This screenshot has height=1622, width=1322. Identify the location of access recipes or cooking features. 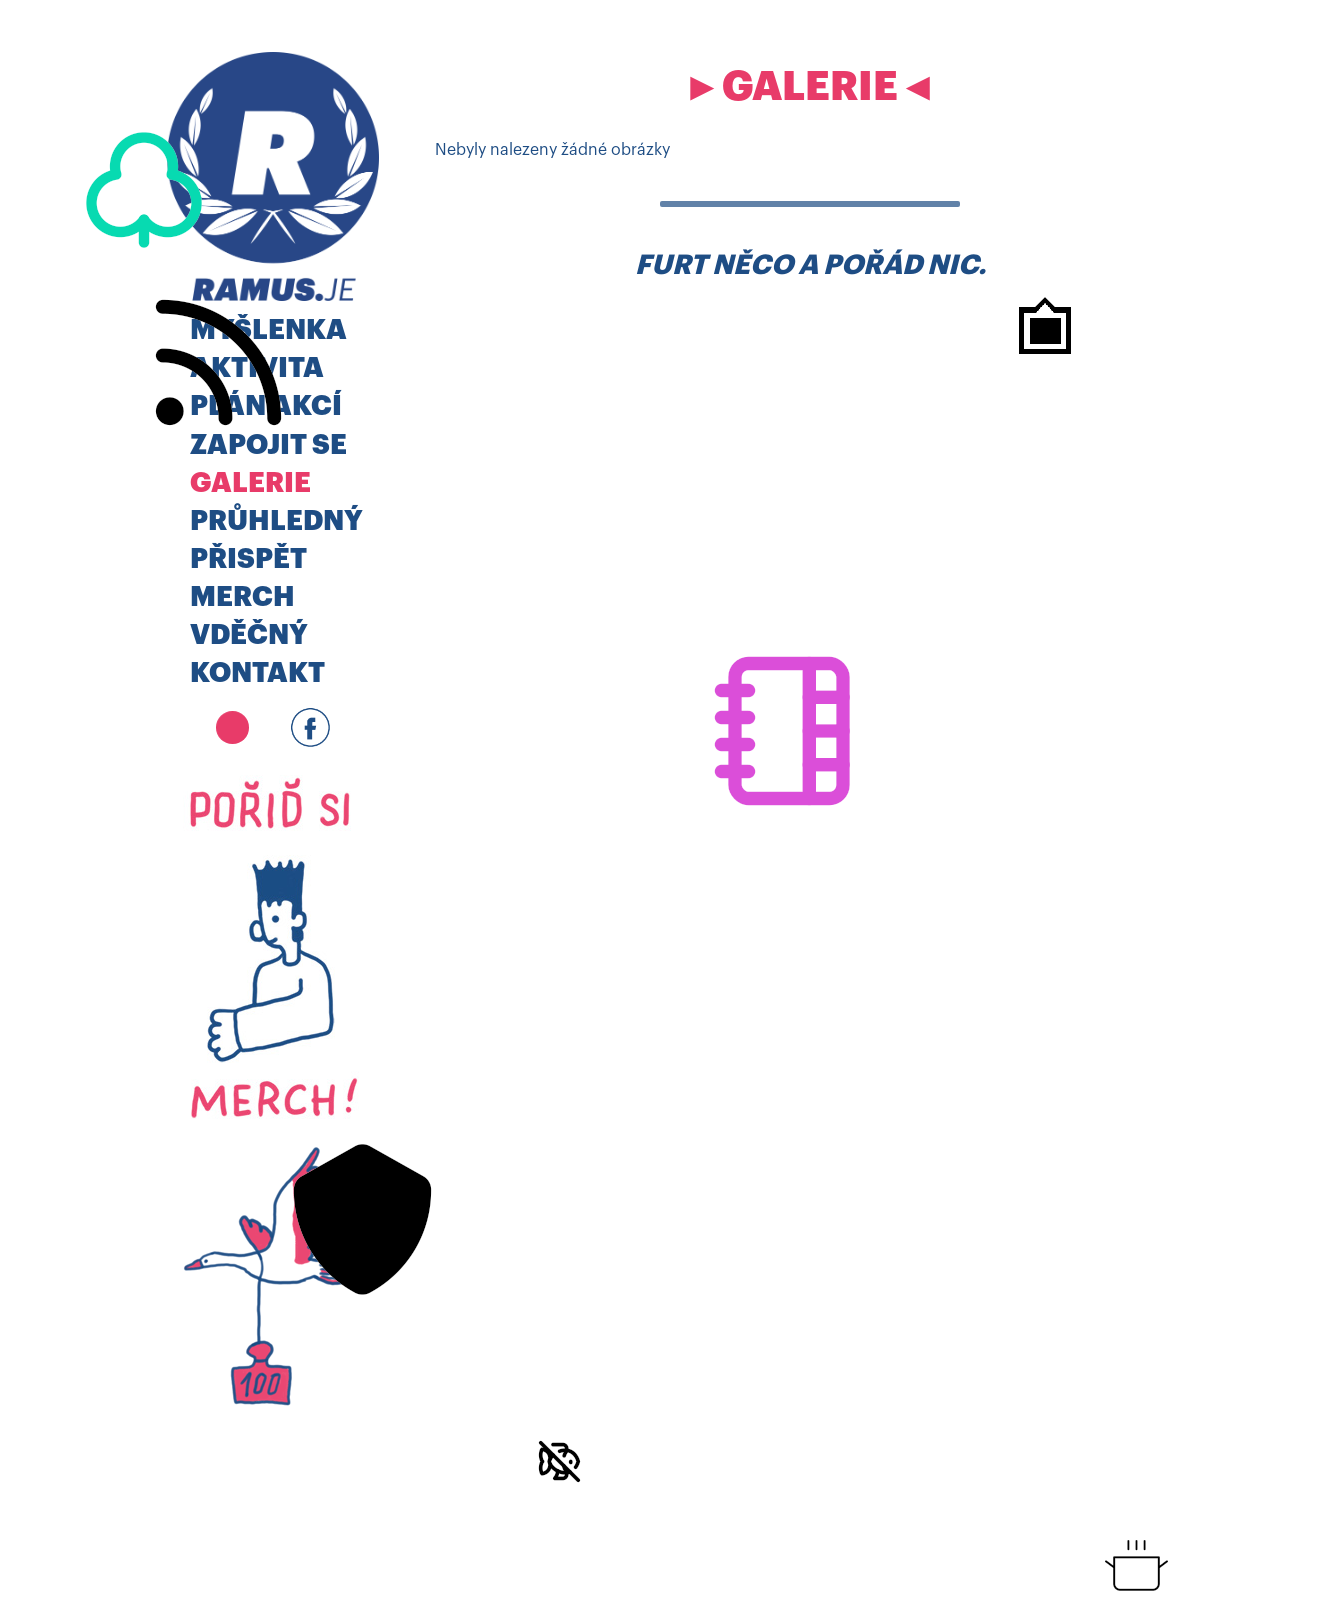
(1136, 1569).